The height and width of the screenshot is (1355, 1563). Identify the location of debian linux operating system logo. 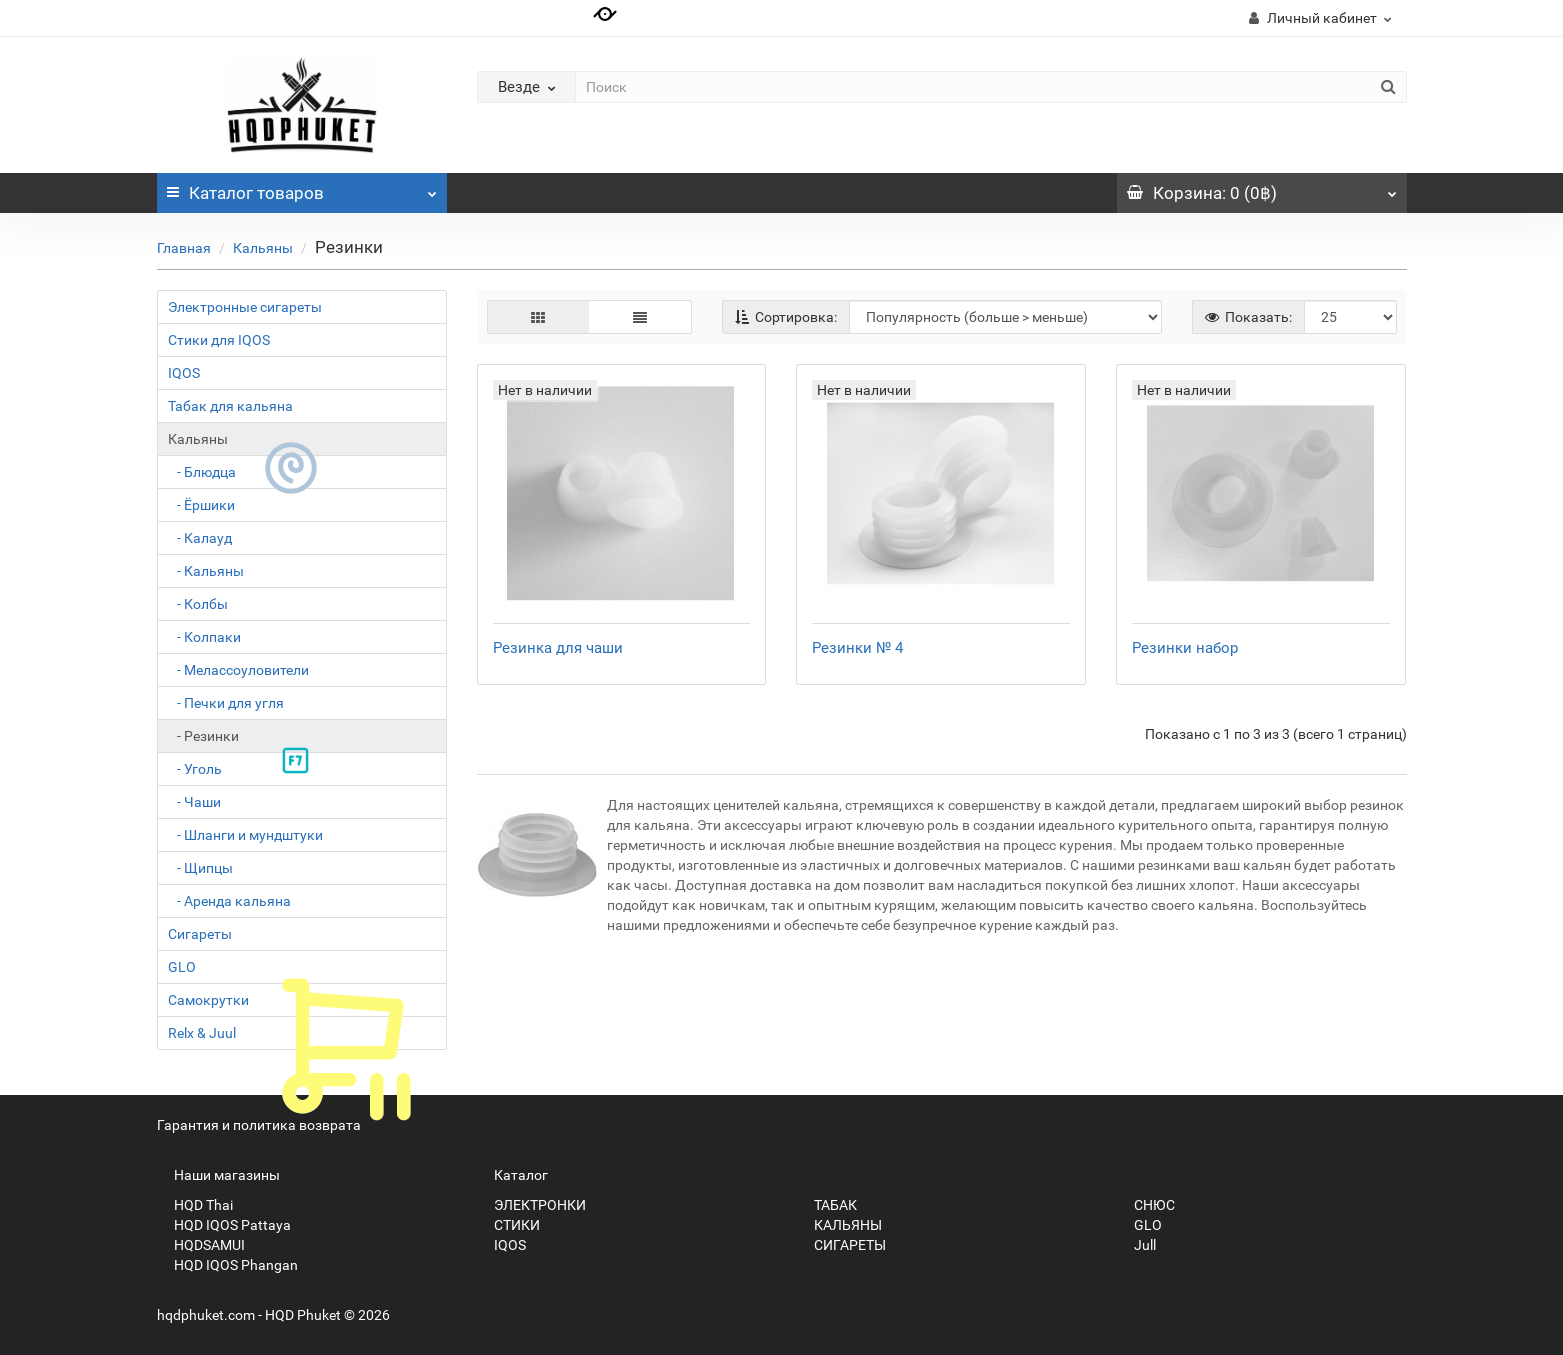
(291, 468).